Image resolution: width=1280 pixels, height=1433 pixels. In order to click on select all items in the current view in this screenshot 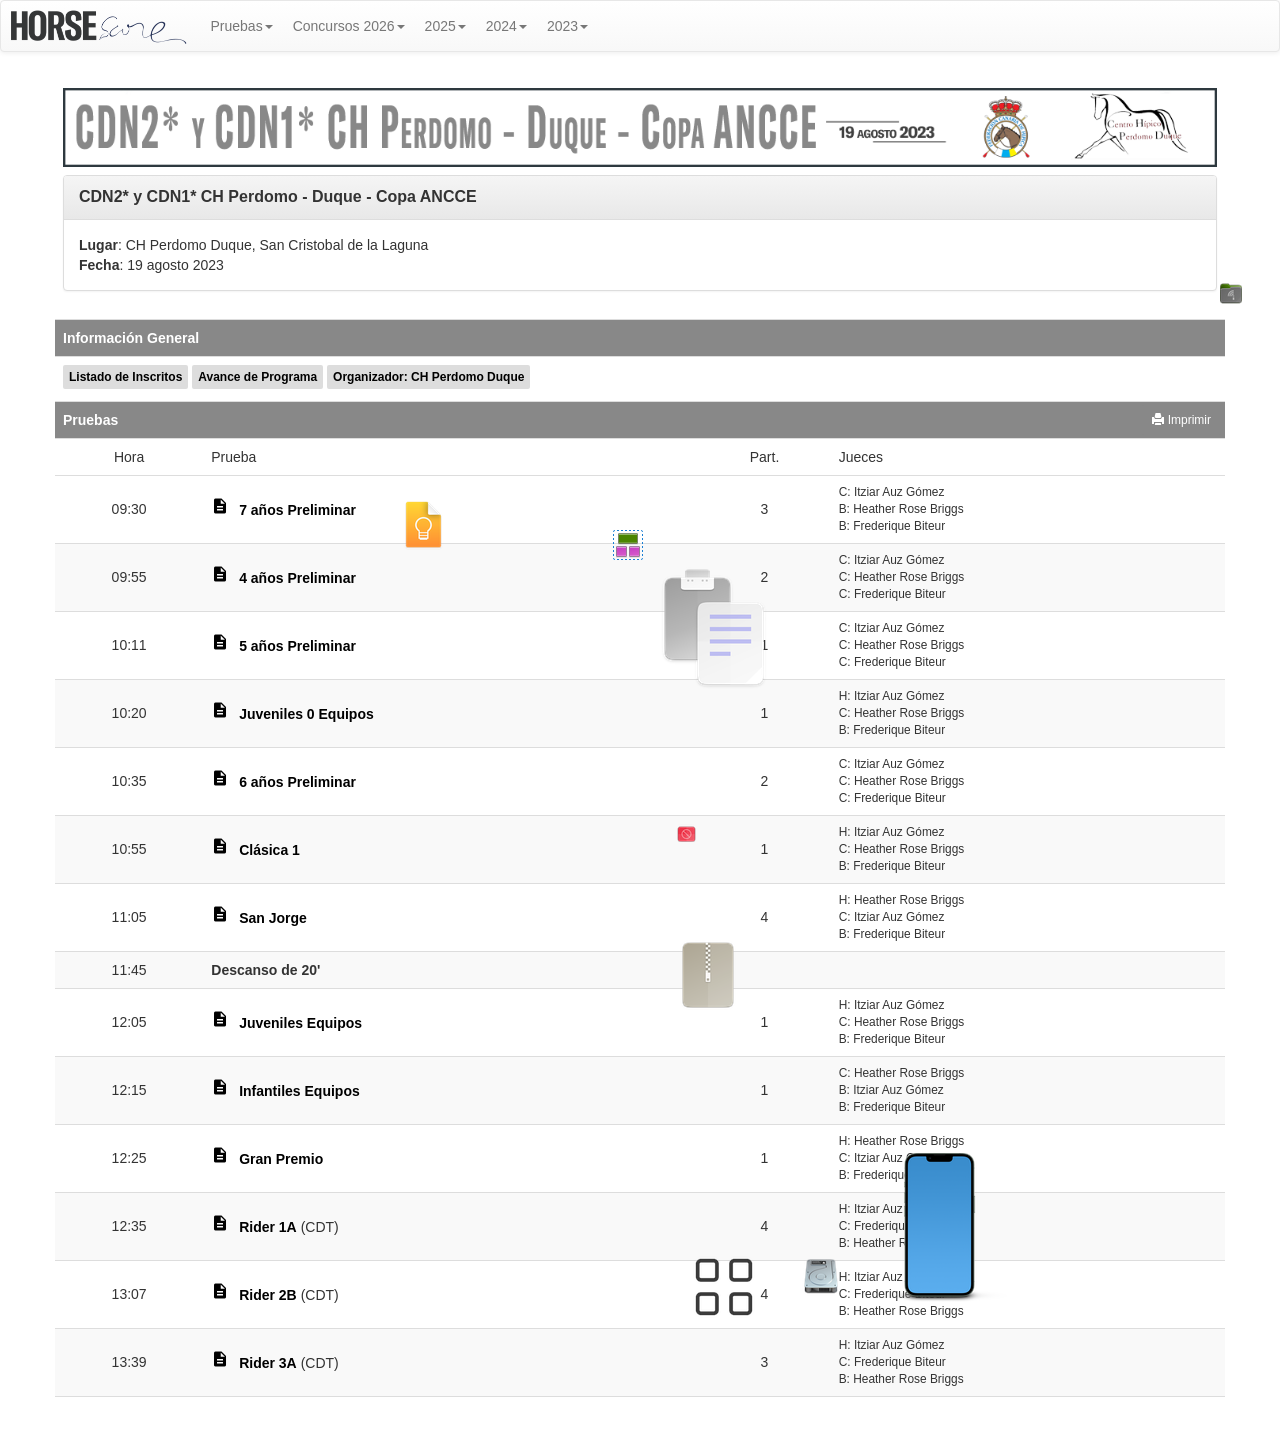, I will do `click(628, 545)`.